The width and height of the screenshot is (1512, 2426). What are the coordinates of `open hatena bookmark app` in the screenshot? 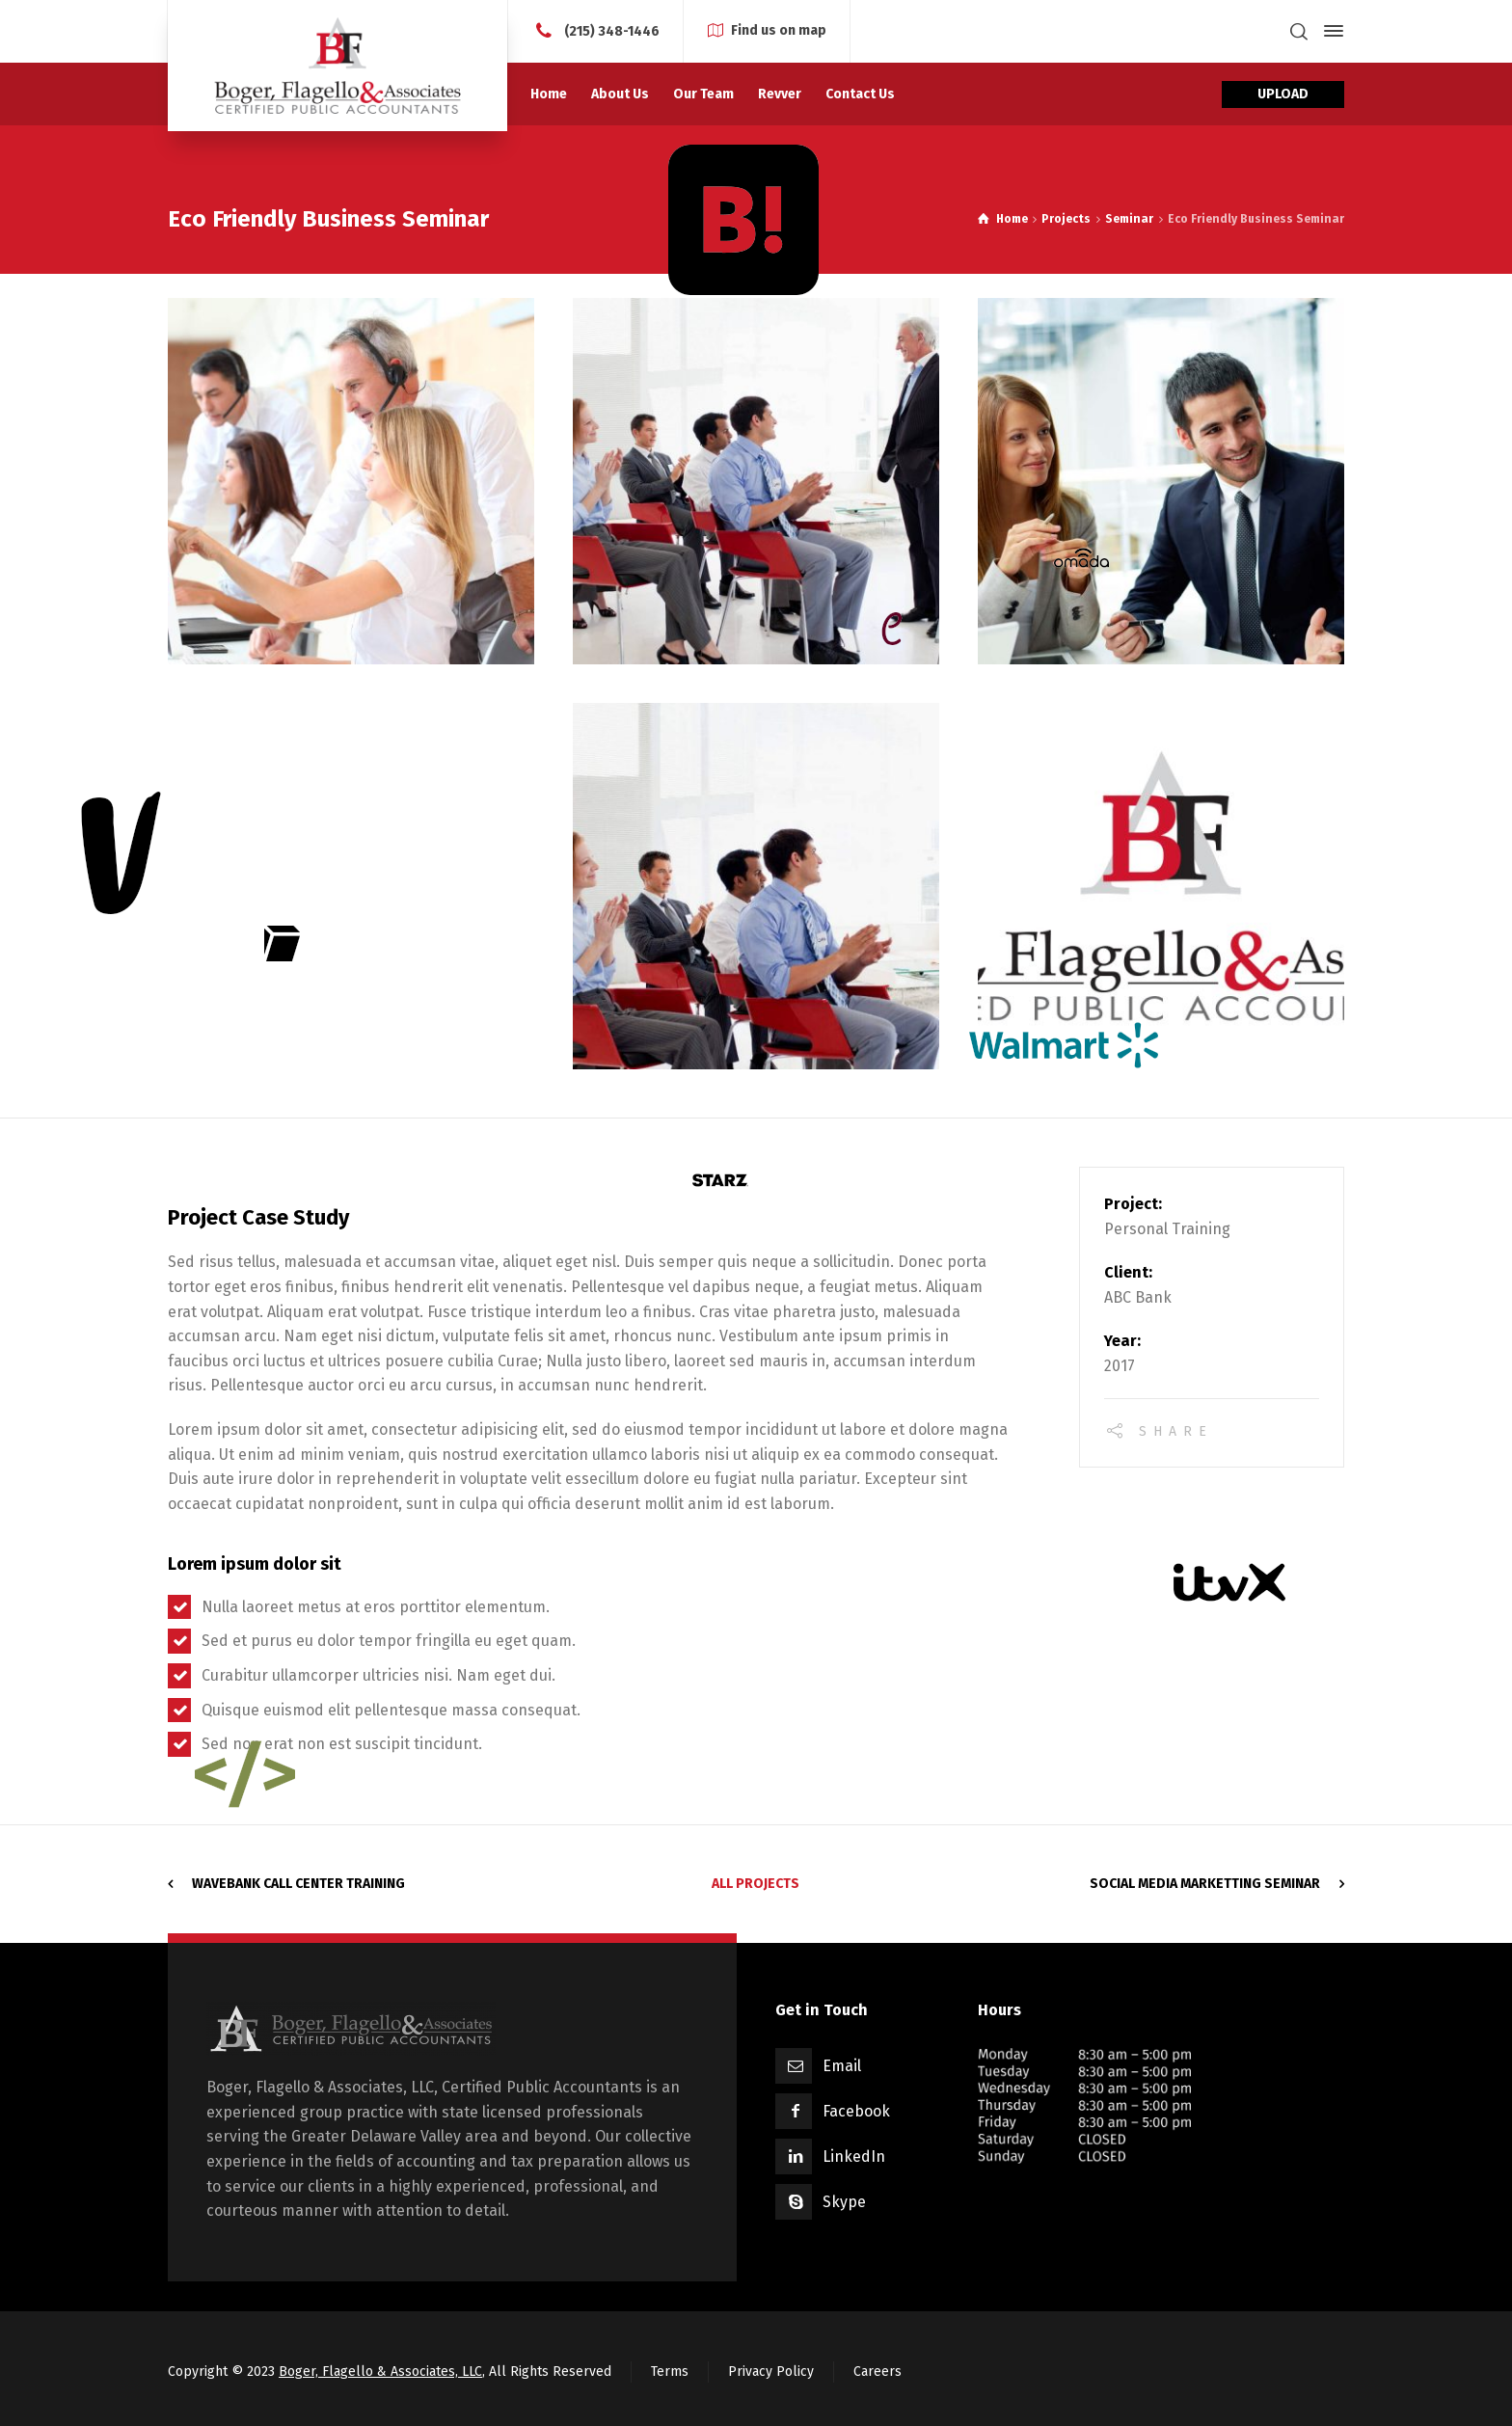 It's located at (743, 220).